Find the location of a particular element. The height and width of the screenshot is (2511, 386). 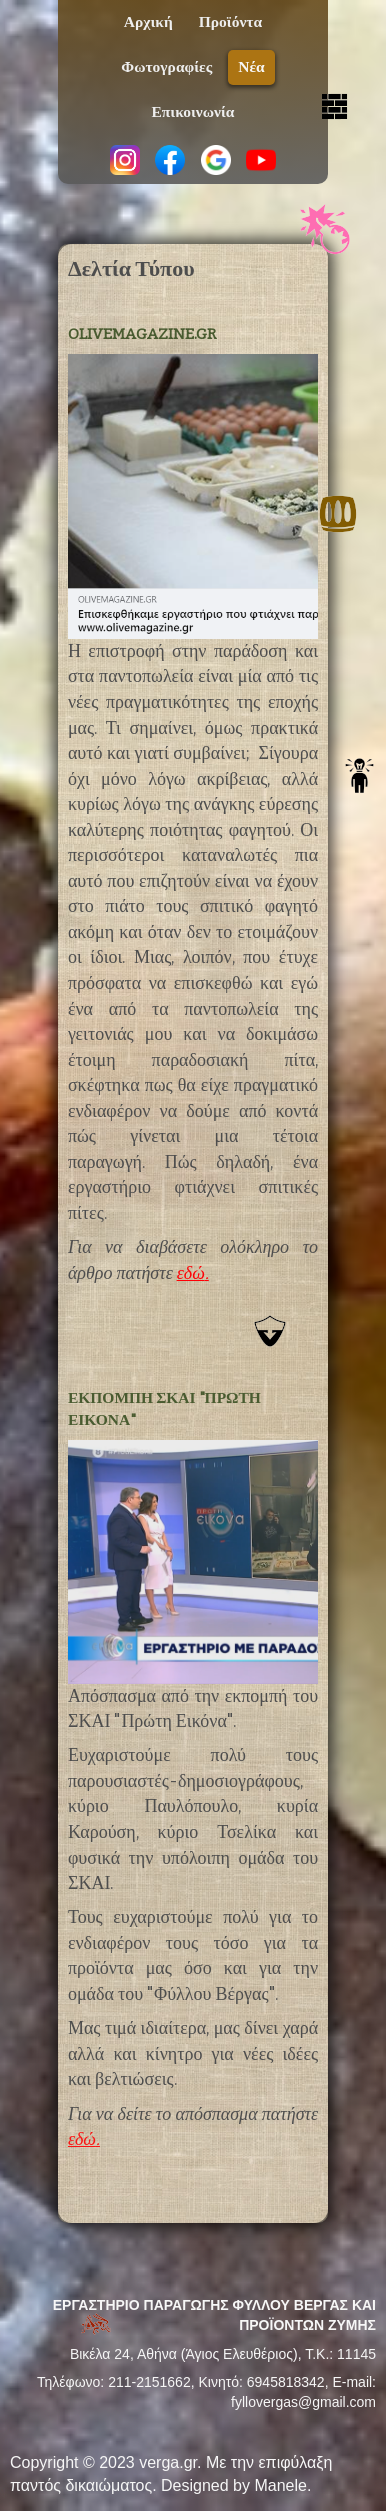

detonate or trigger an explosion effect is located at coordinates (325, 229).